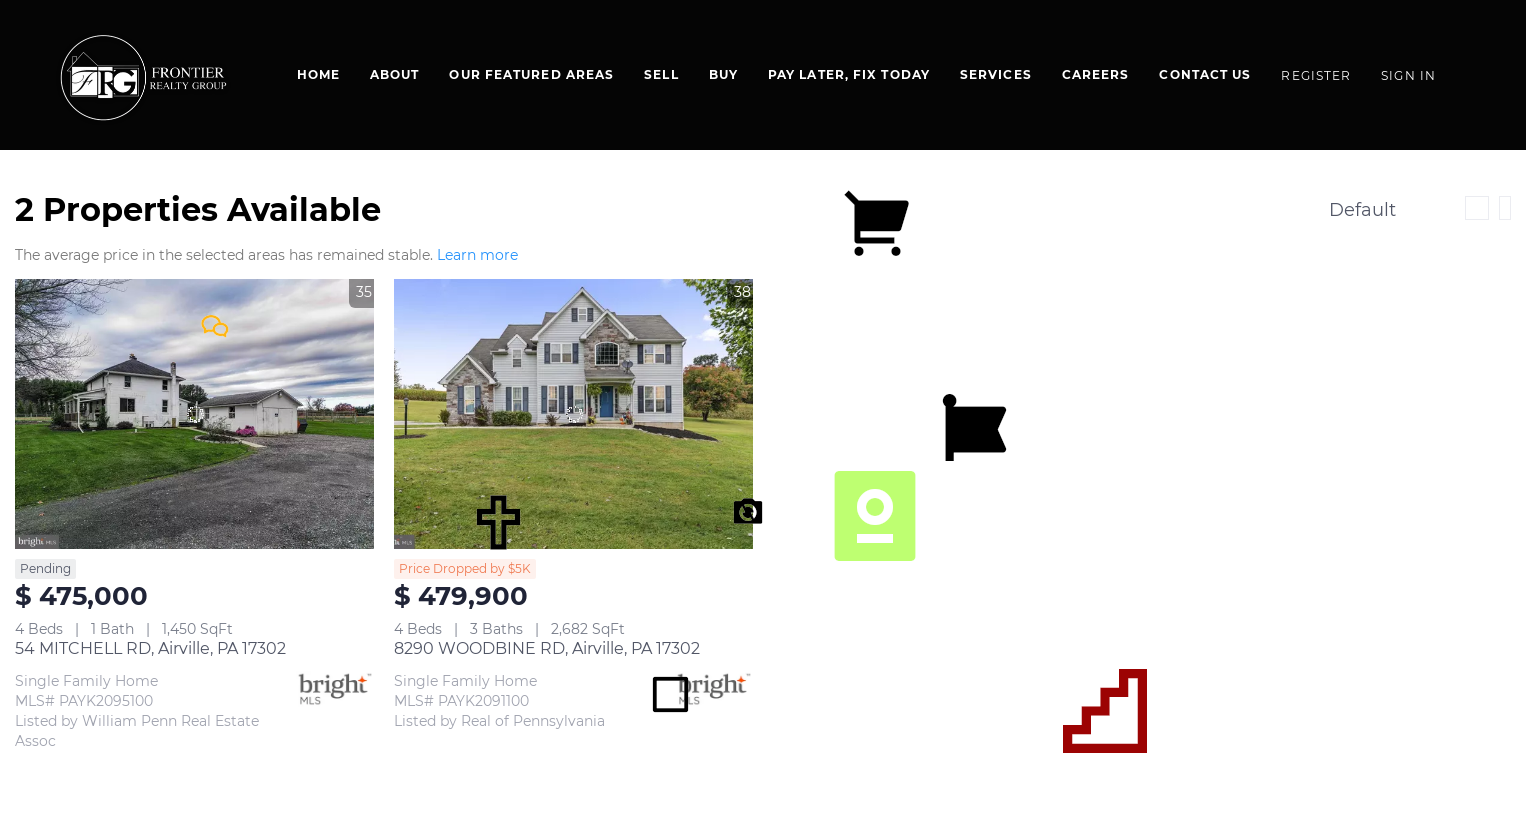  What do you see at coordinates (879, 222) in the screenshot?
I see `view your shopping cart` at bounding box center [879, 222].